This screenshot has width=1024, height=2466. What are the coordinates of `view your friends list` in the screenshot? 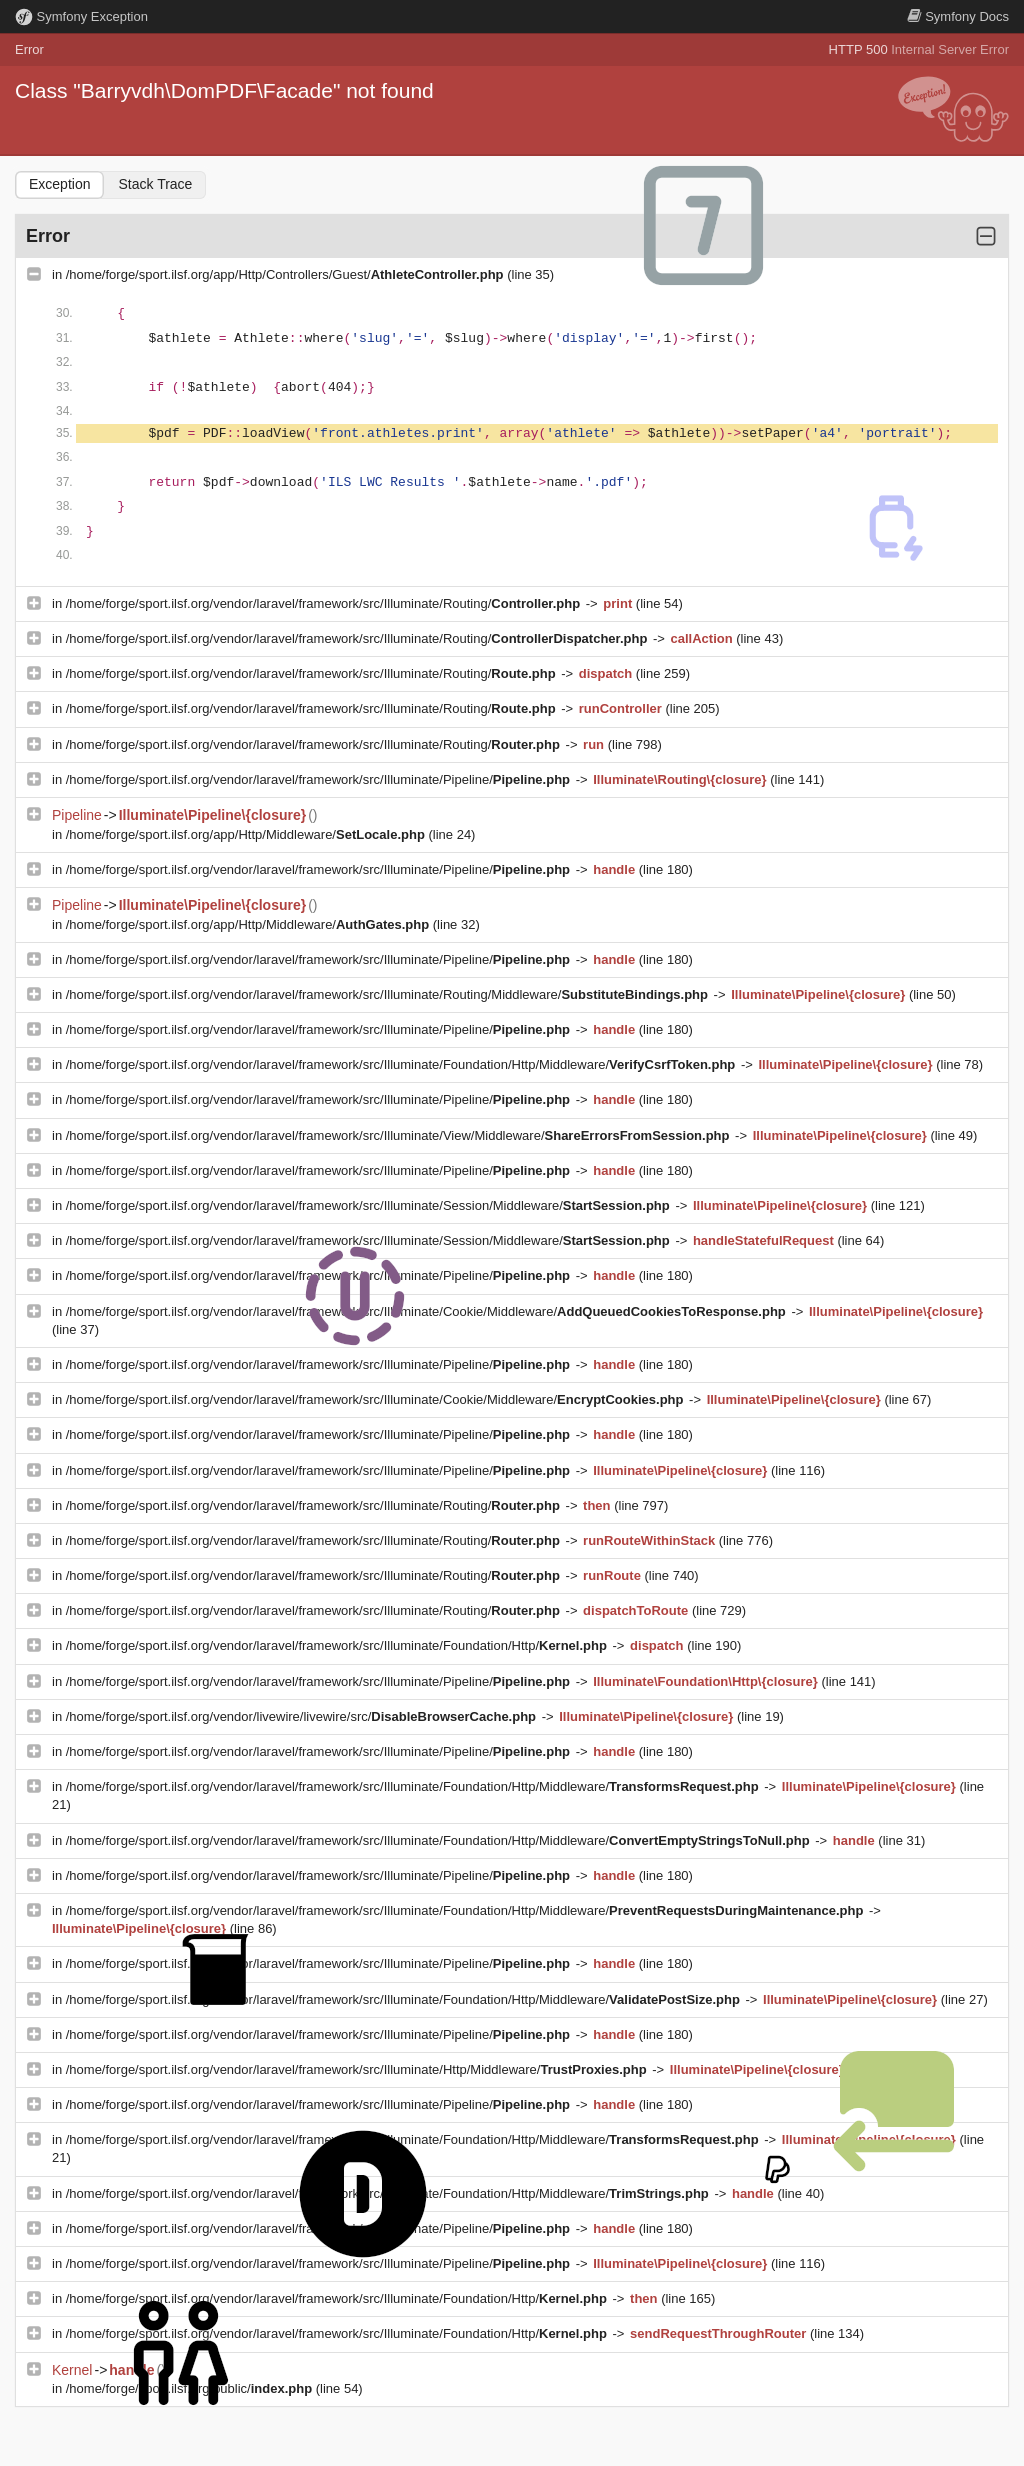 It's located at (178, 2350).